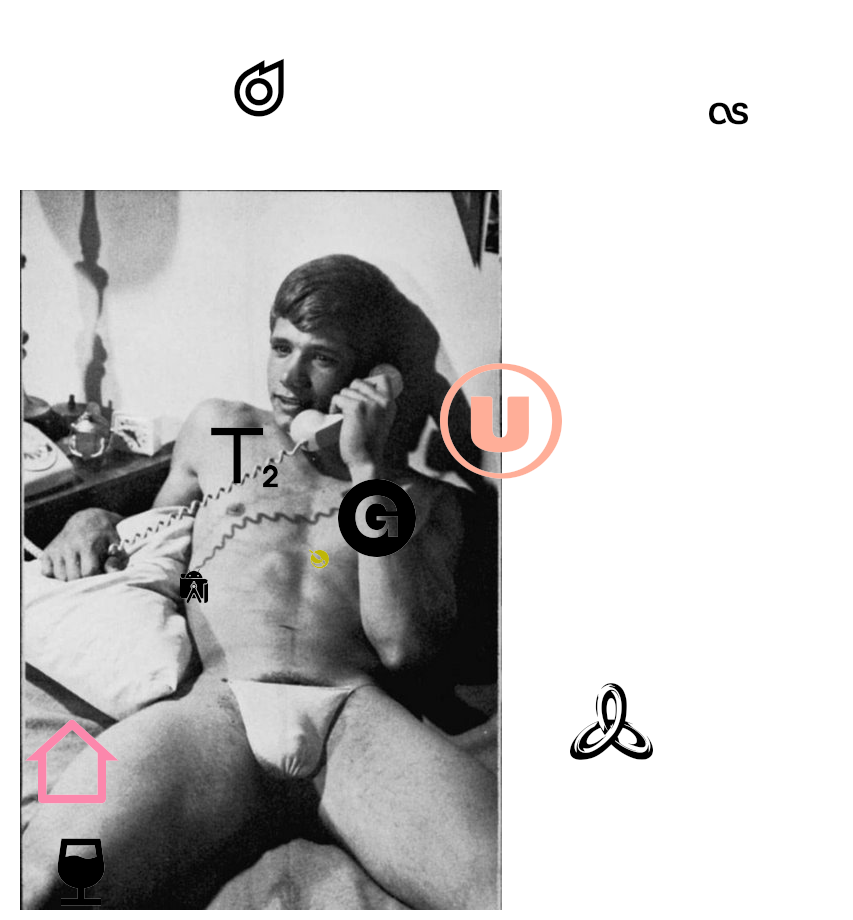 The height and width of the screenshot is (920, 853). I want to click on open Last.fm app, so click(728, 113).